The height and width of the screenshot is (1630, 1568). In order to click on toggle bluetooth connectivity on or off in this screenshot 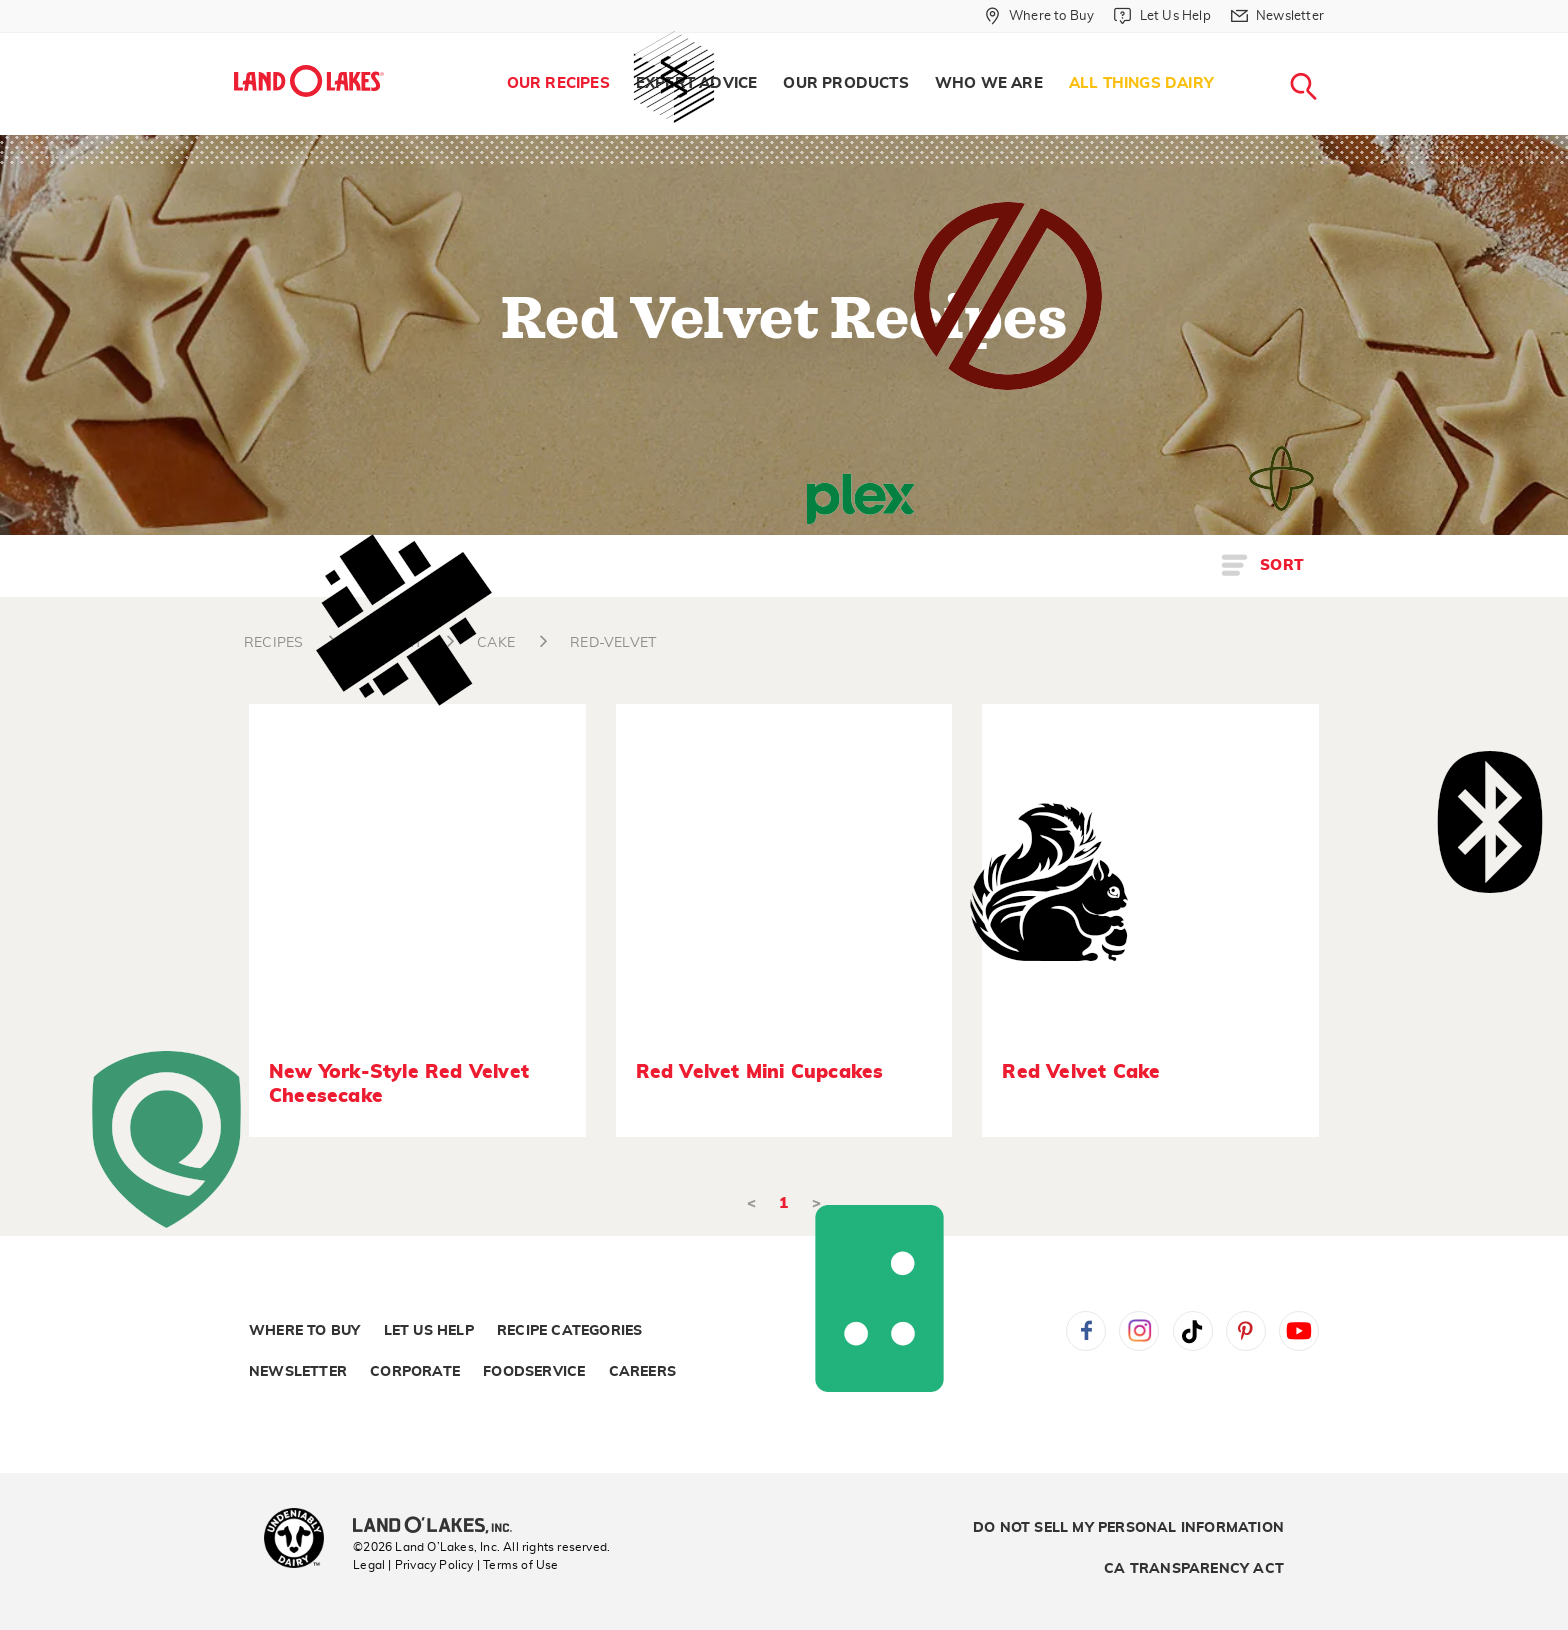, I will do `click(1490, 822)`.